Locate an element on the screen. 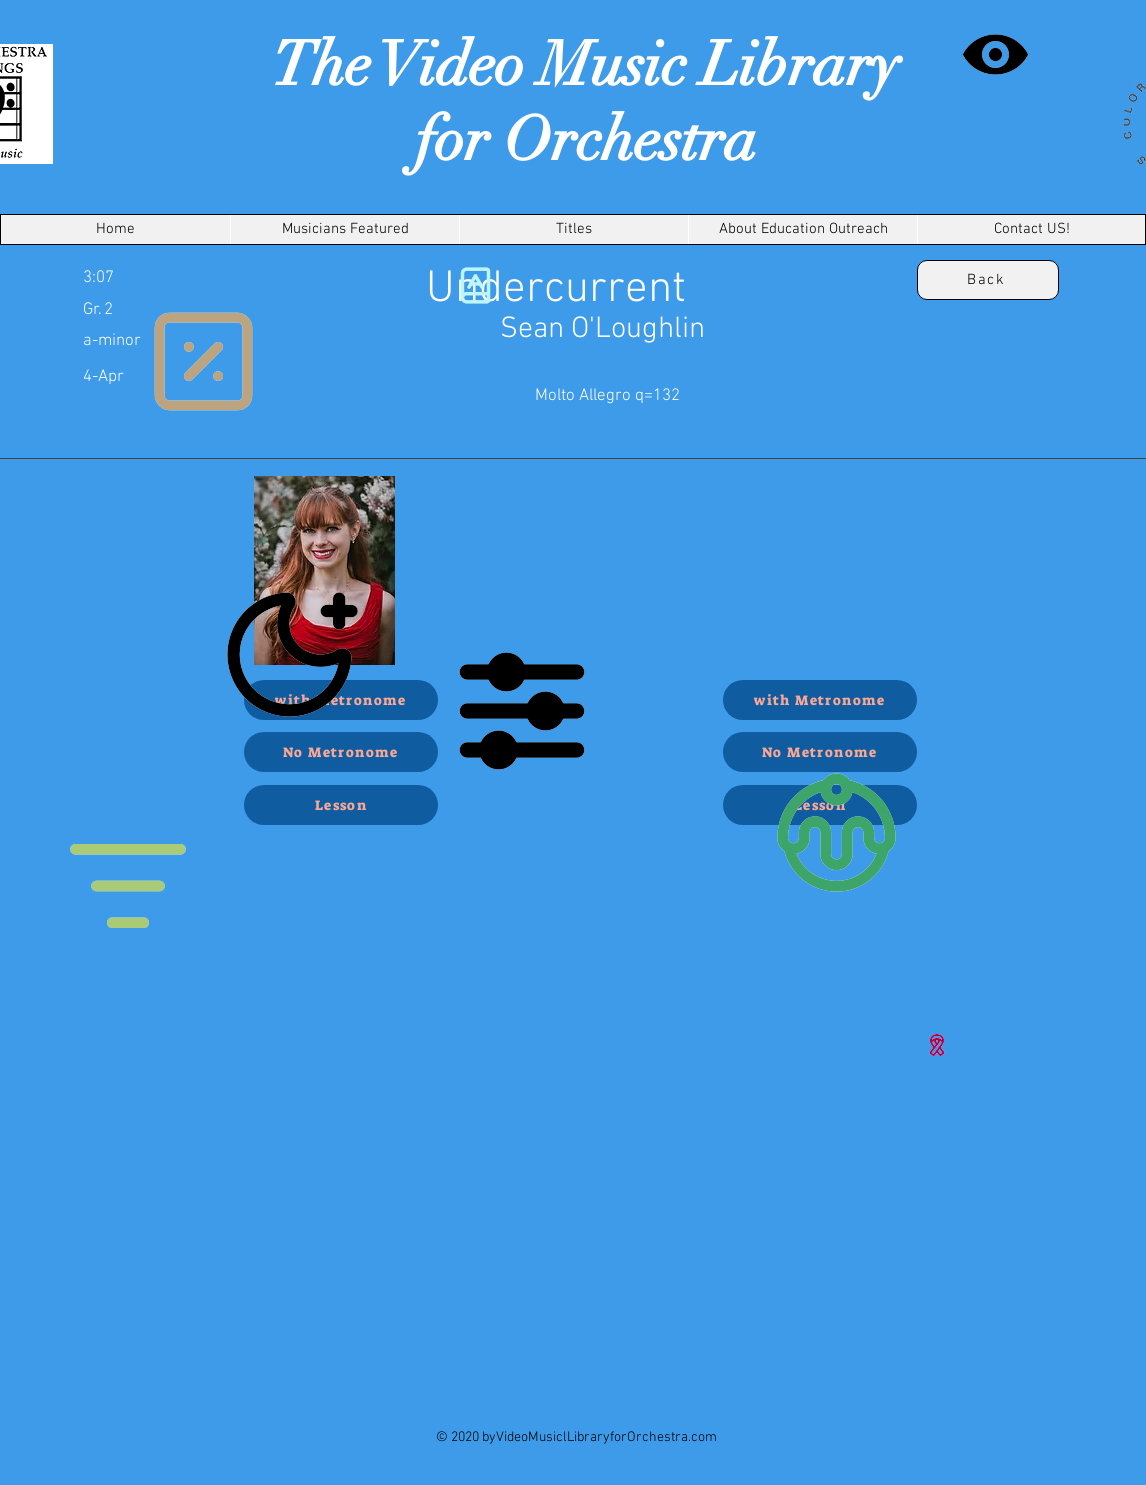  show hidden content is located at coordinates (995, 54).